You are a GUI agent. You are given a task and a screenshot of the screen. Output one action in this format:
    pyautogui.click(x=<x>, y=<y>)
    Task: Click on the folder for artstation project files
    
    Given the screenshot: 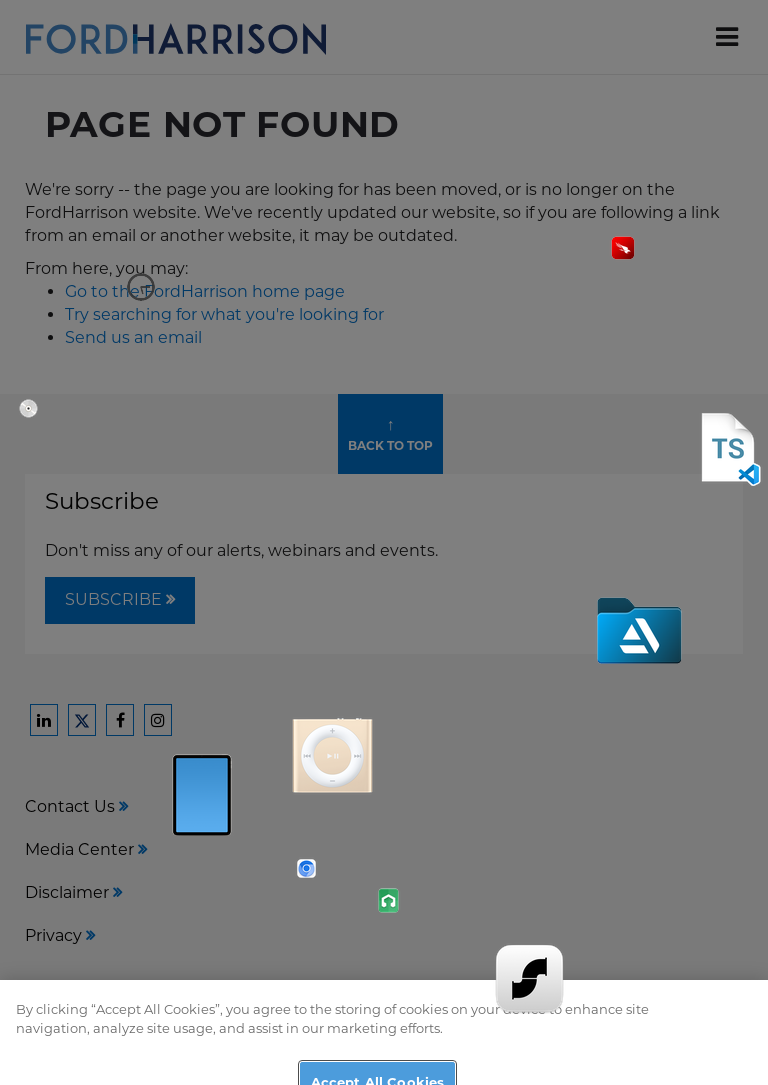 What is the action you would take?
    pyautogui.click(x=639, y=633)
    